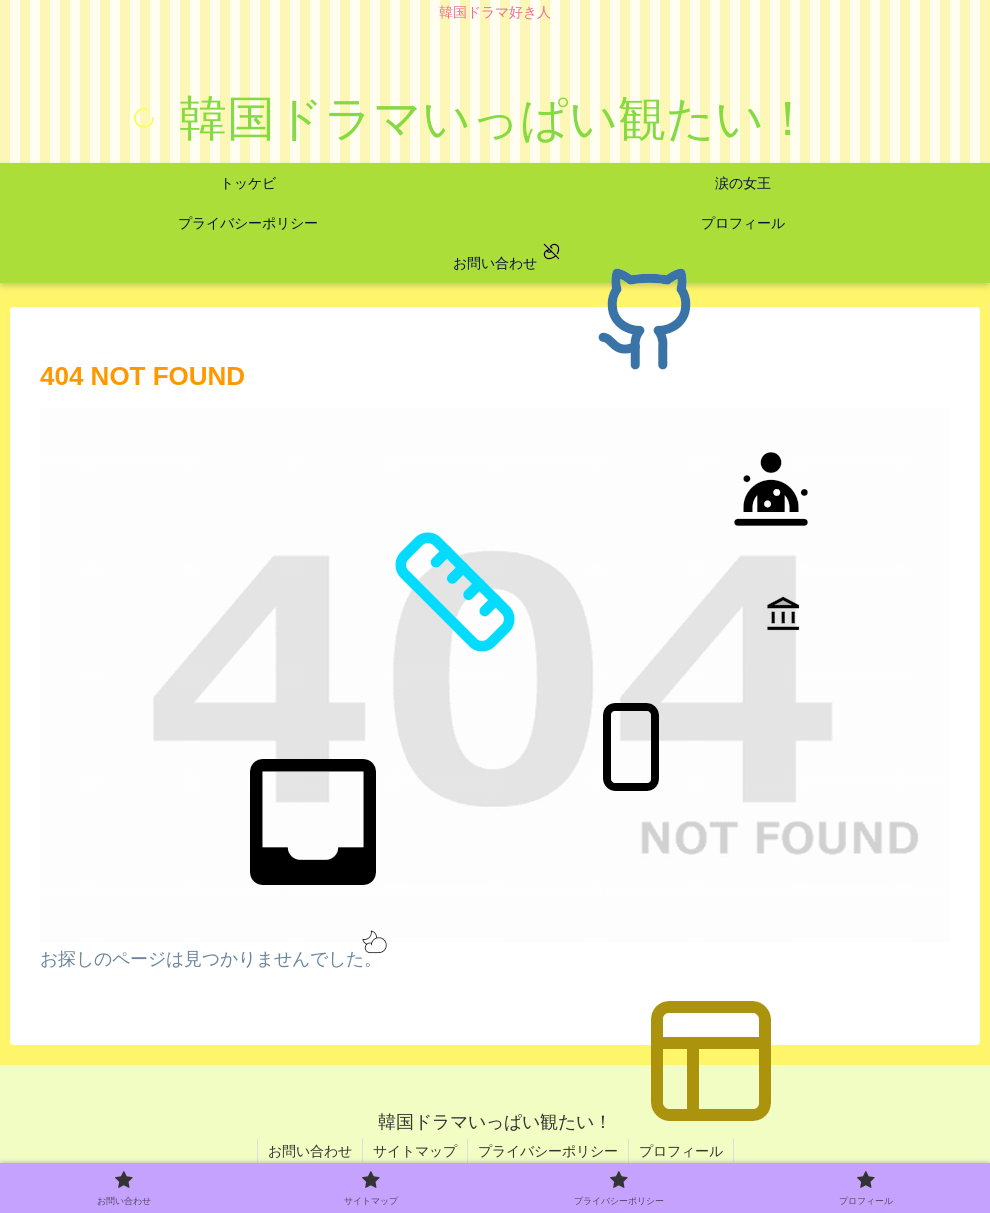 This screenshot has height=1213, width=990. What do you see at coordinates (784, 615) in the screenshot?
I see `access banking or financial services` at bounding box center [784, 615].